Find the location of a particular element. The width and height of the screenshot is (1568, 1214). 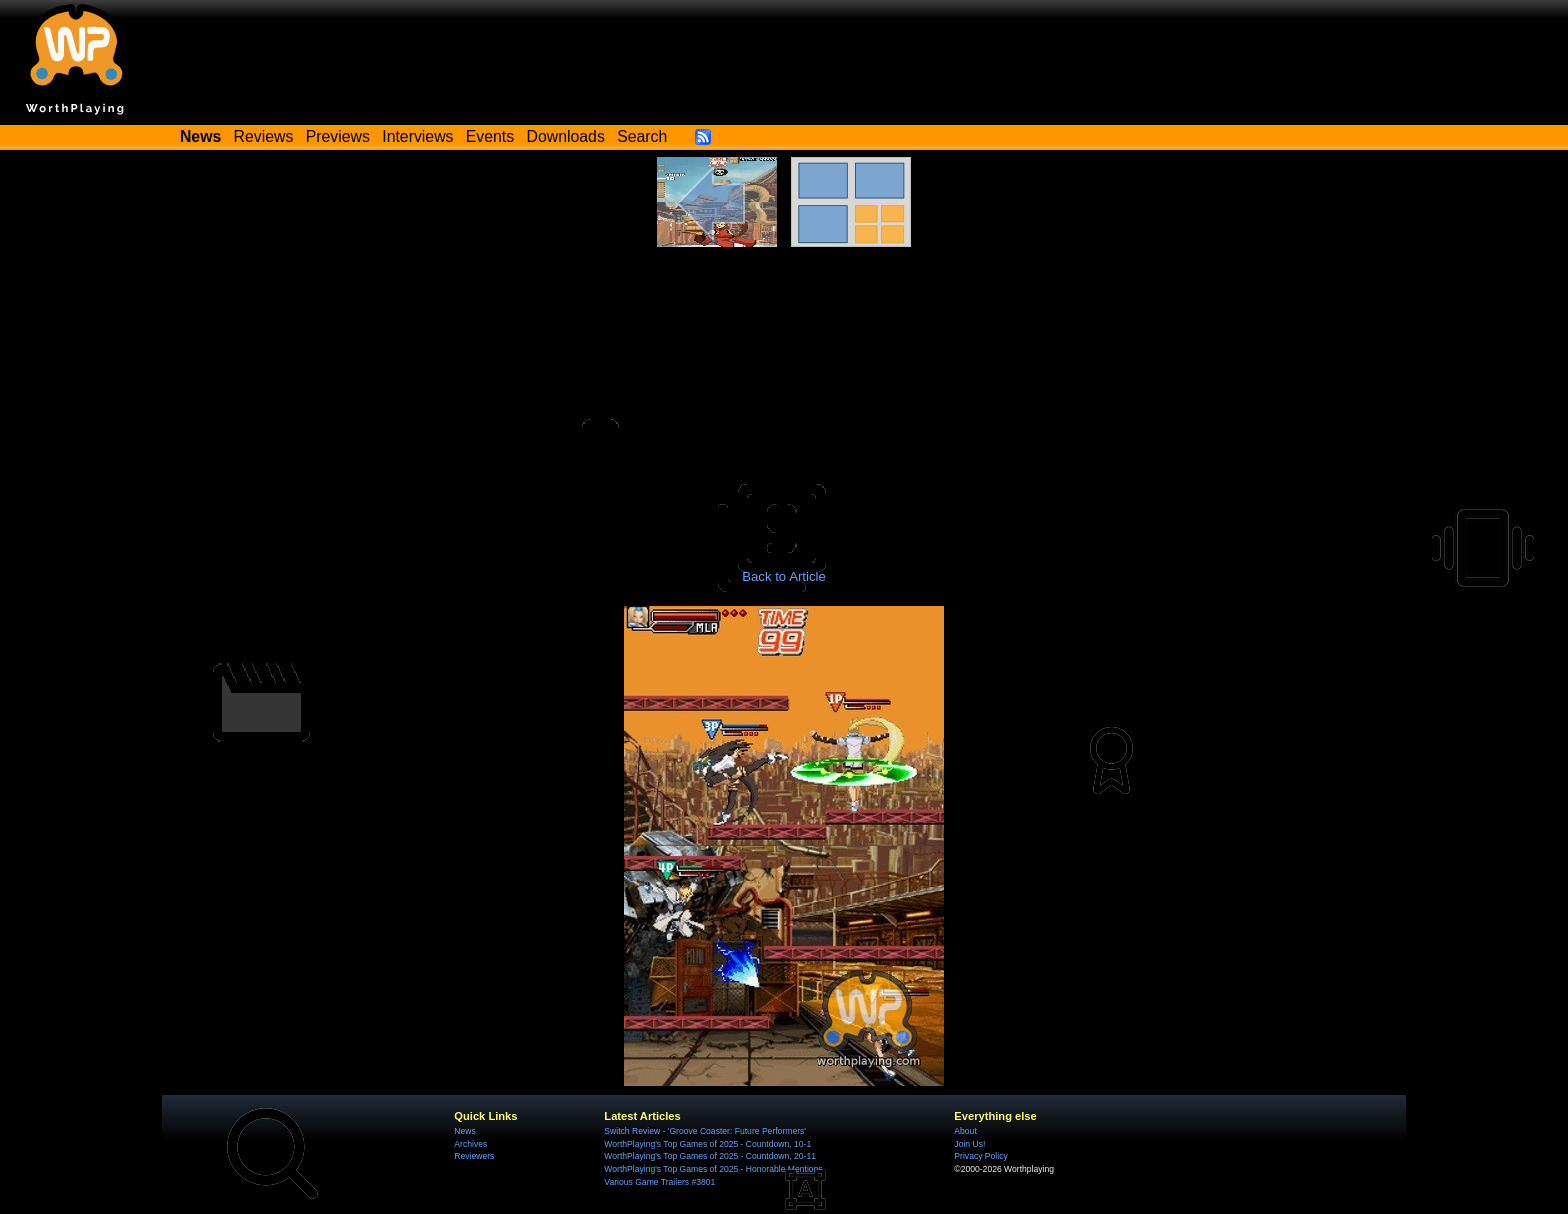

create a new video project is located at coordinates (261, 702).